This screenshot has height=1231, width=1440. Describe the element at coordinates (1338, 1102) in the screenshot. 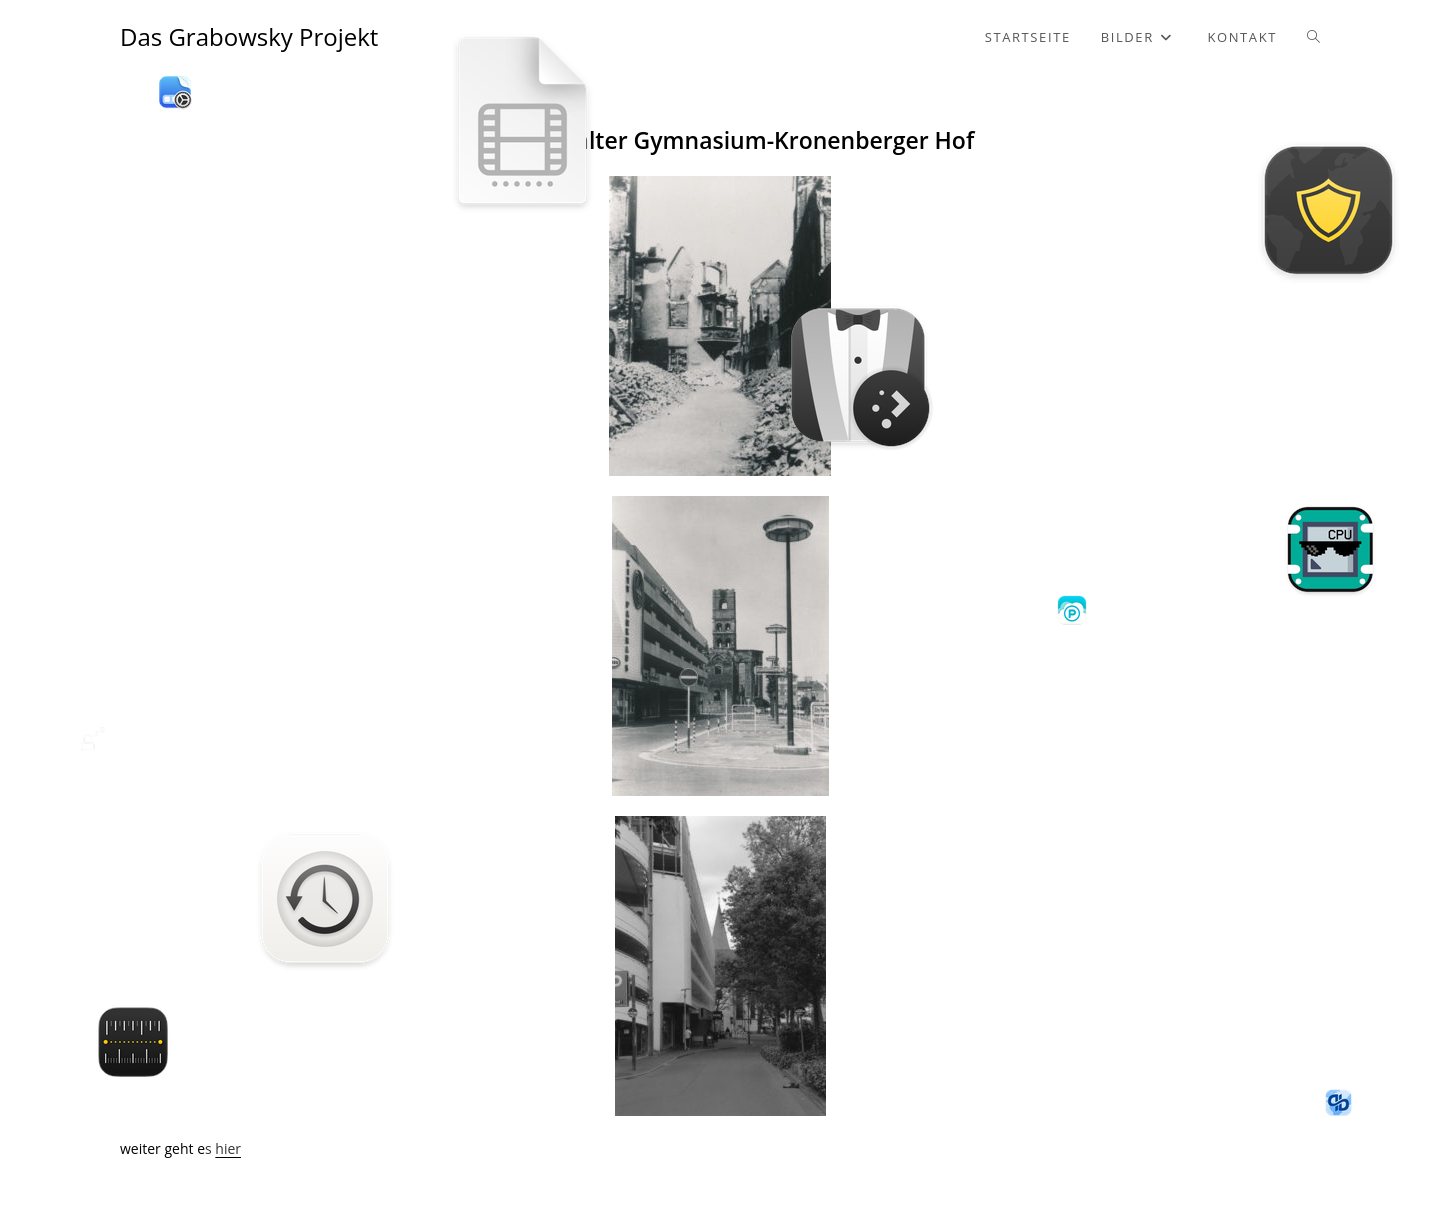

I see `launch qutebrowser web browser` at that location.